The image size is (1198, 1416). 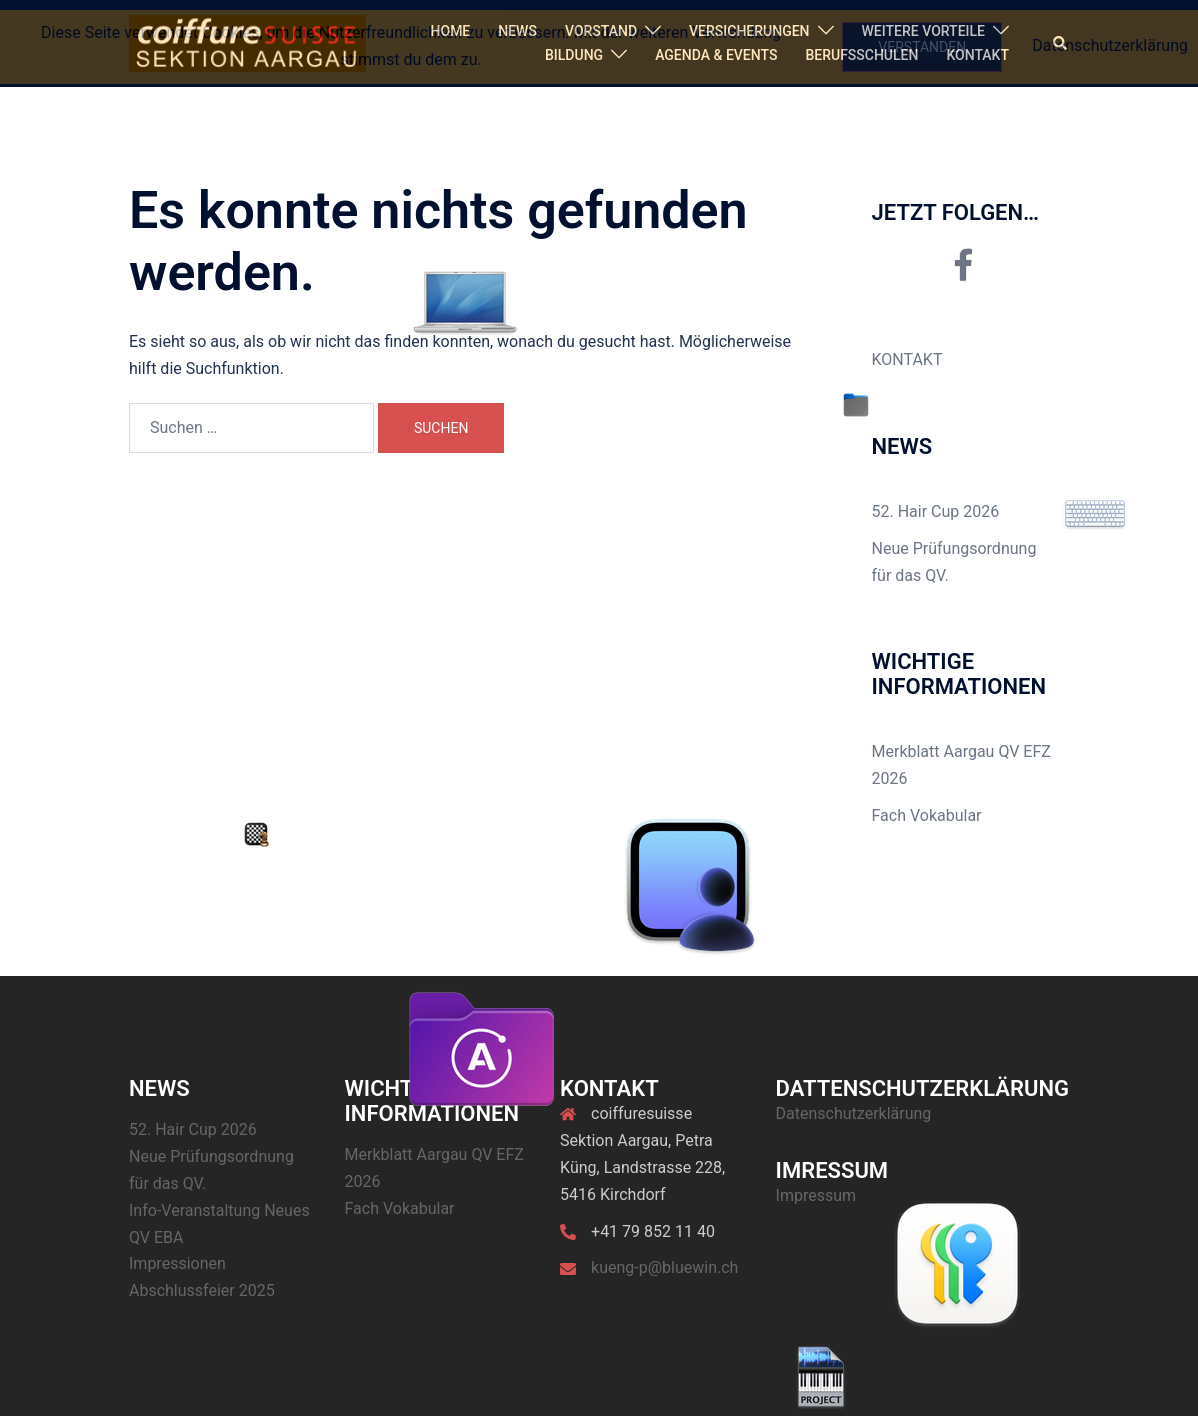 What do you see at coordinates (821, 1378) in the screenshot?
I see `open a Logic Pro or GarageBand project file` at bounding box center [821, 1378].